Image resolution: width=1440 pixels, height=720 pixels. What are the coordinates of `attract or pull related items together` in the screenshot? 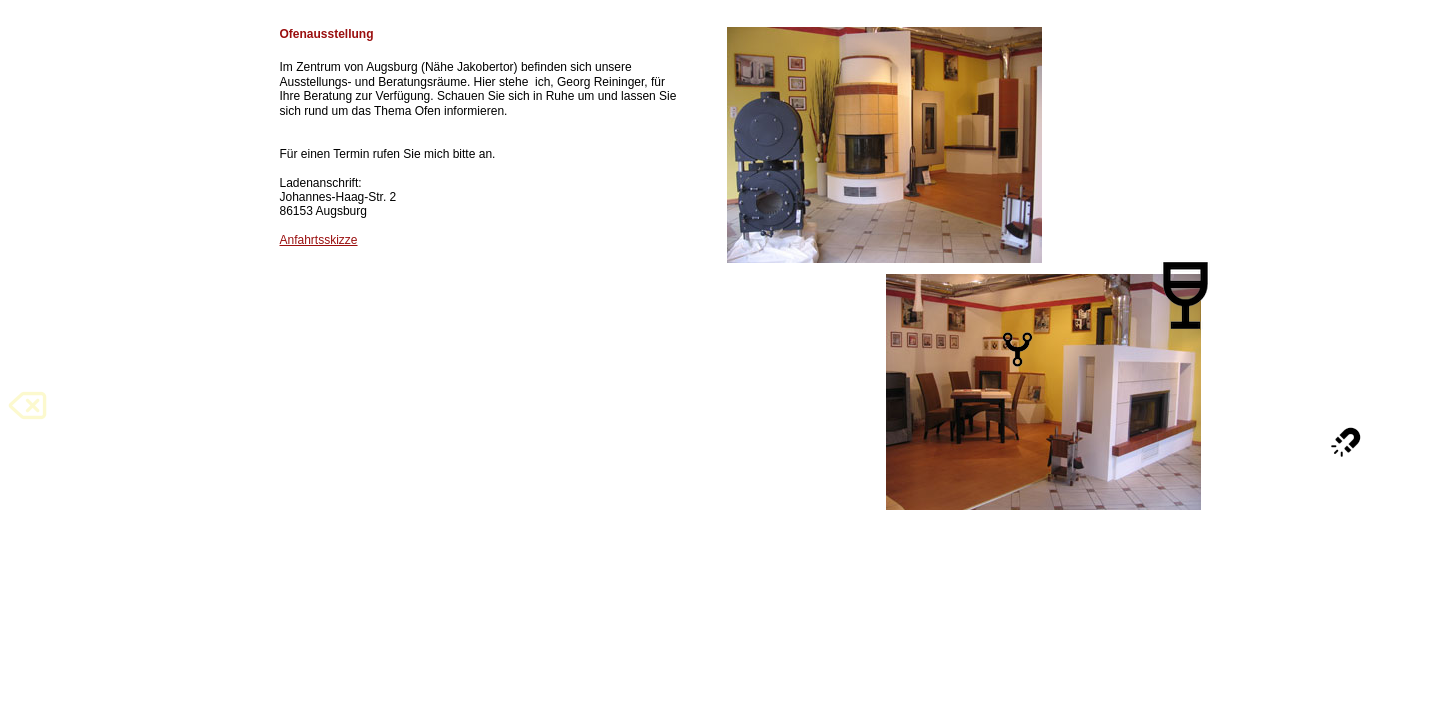 It's located at (1346, 442).